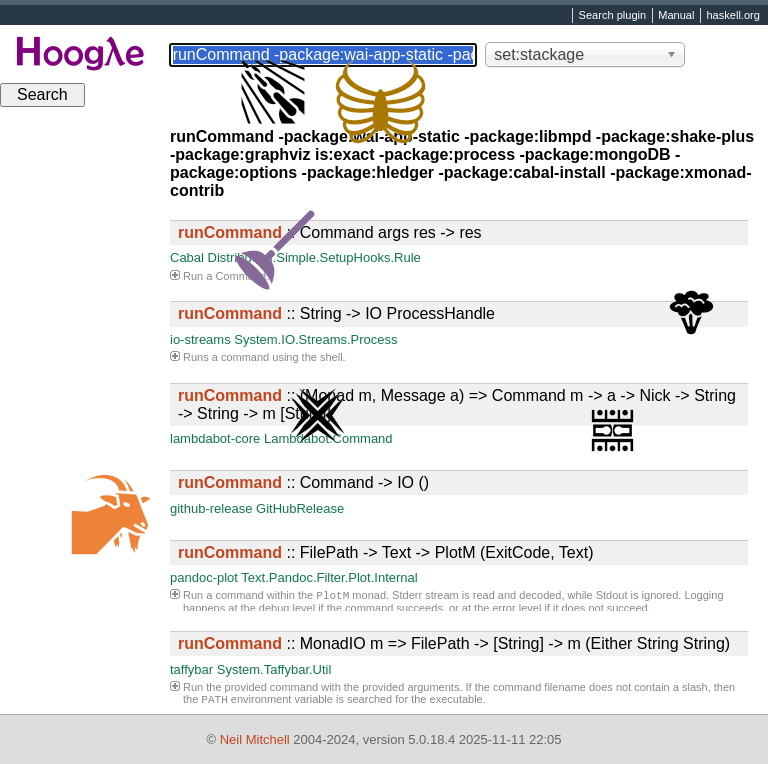  Describe the element at coordinates (275, 250) in the screenshot. I see `report a plumbing issue or maintenance request` at that location.